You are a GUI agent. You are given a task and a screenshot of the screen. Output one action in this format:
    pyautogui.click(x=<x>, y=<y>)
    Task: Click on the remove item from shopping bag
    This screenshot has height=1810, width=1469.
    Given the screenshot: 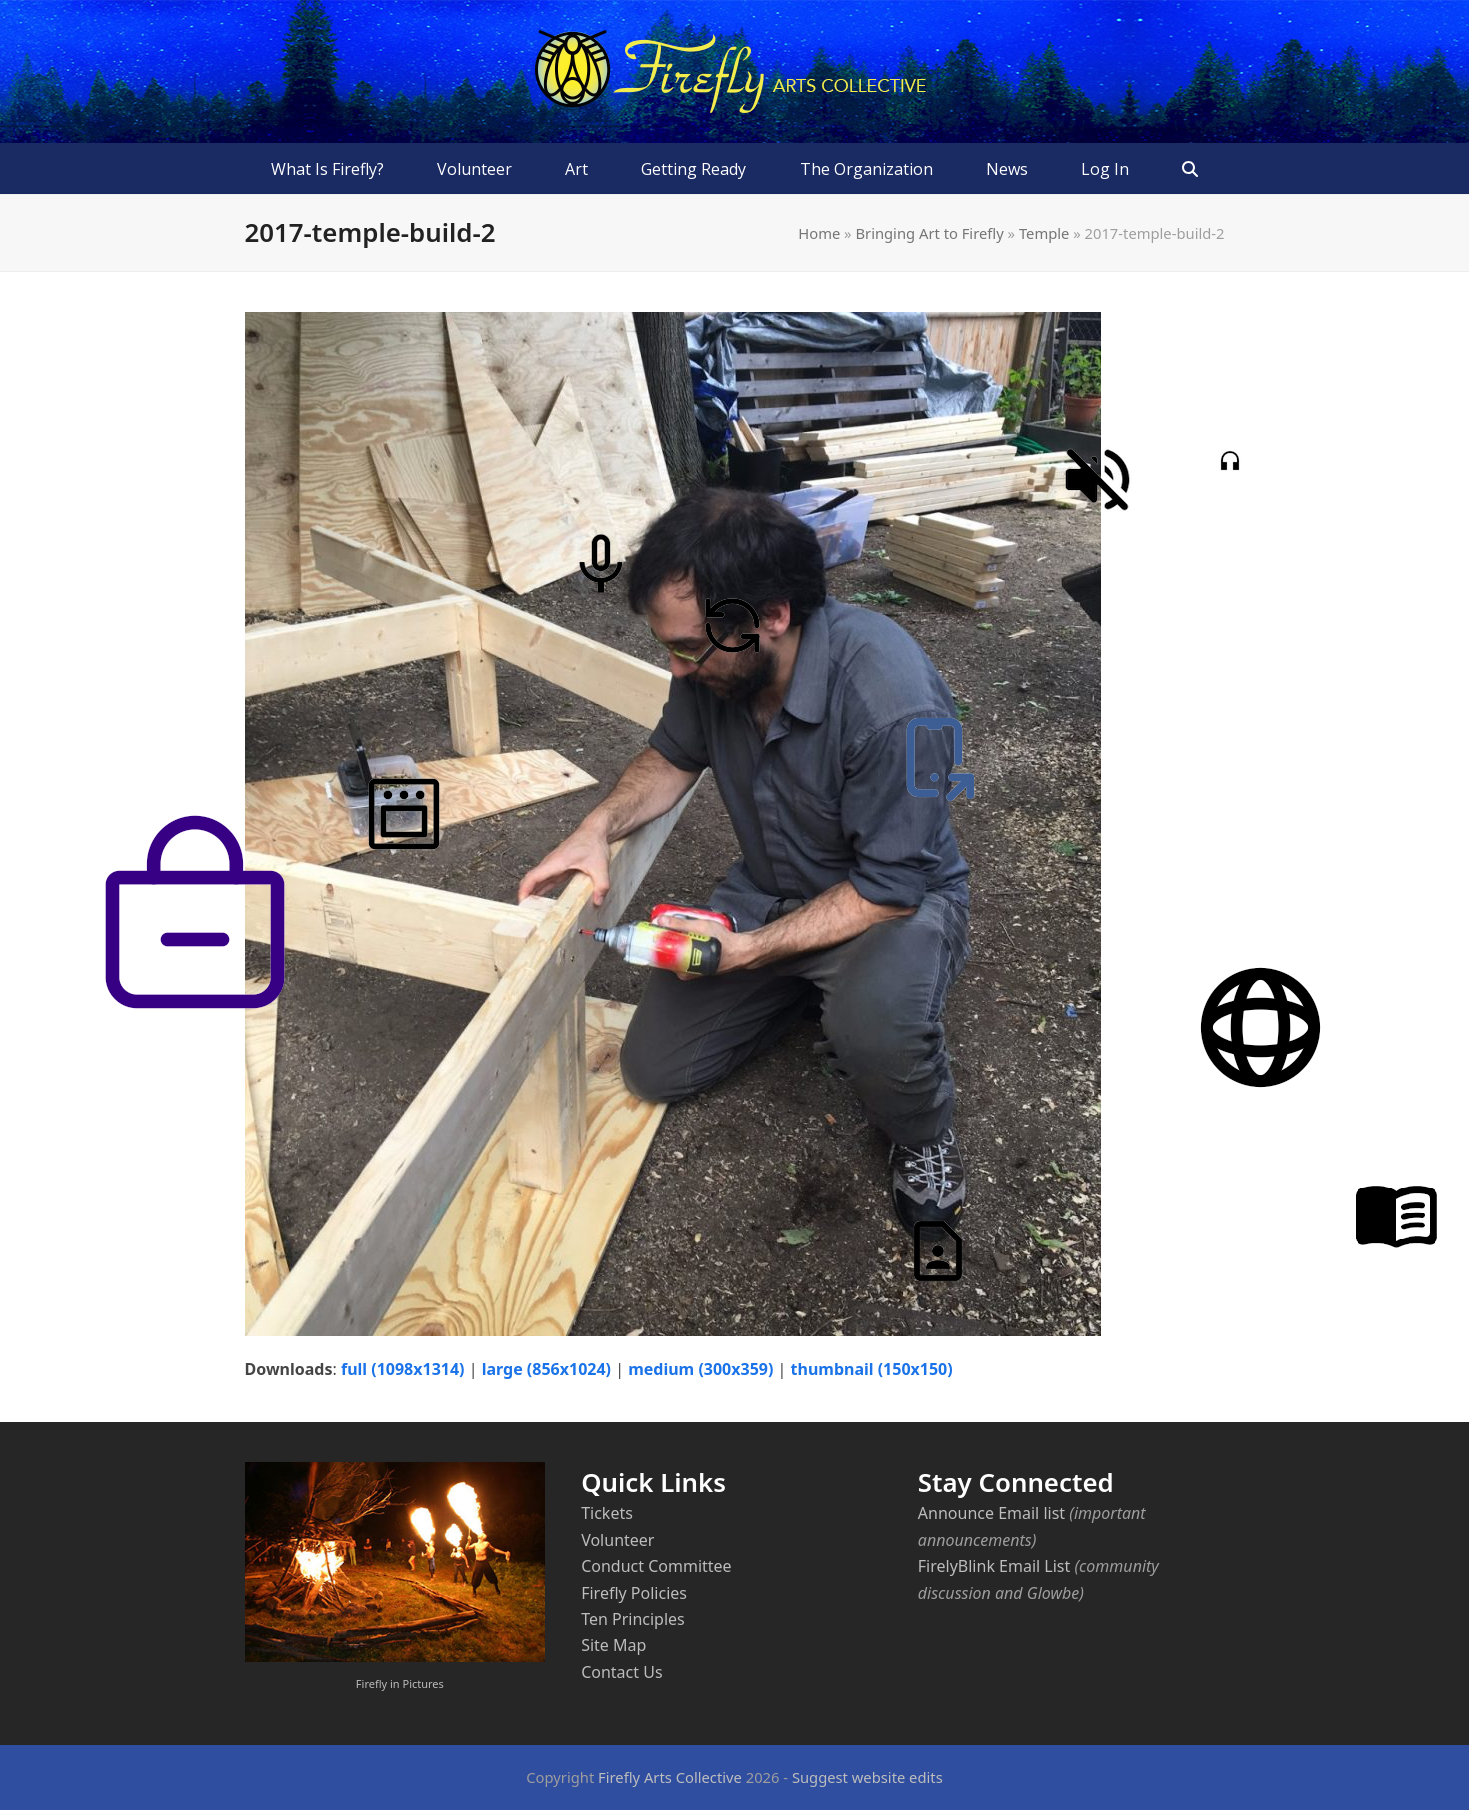 What is the action you would take?
    pyautogui.click(x=195, y=912)
    